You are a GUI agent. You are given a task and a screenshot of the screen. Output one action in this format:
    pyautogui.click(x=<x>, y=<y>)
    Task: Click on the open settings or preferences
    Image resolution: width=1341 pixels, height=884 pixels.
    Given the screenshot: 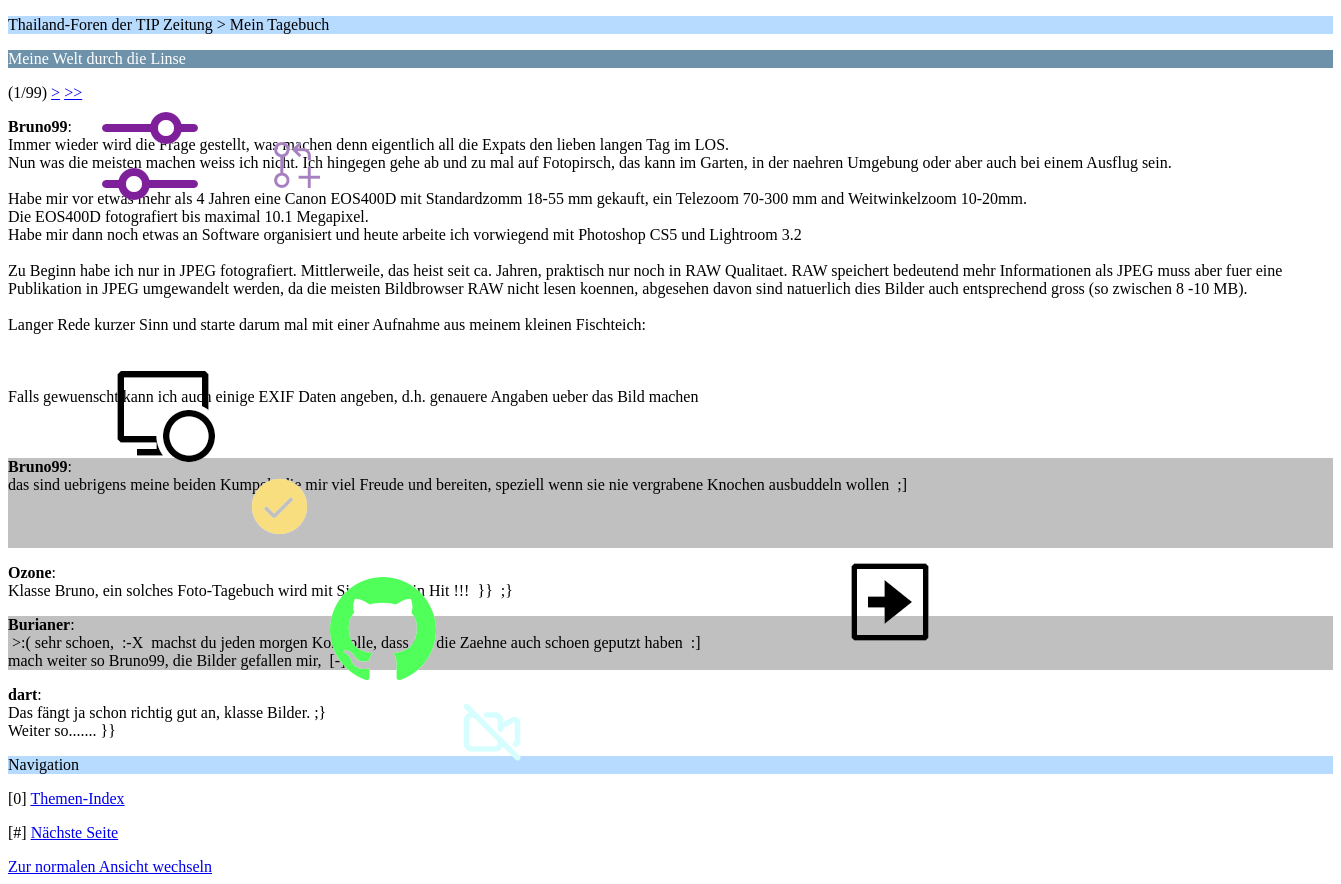 What is the action you would take?
    pyautogui.click(x=150, y=156)
    